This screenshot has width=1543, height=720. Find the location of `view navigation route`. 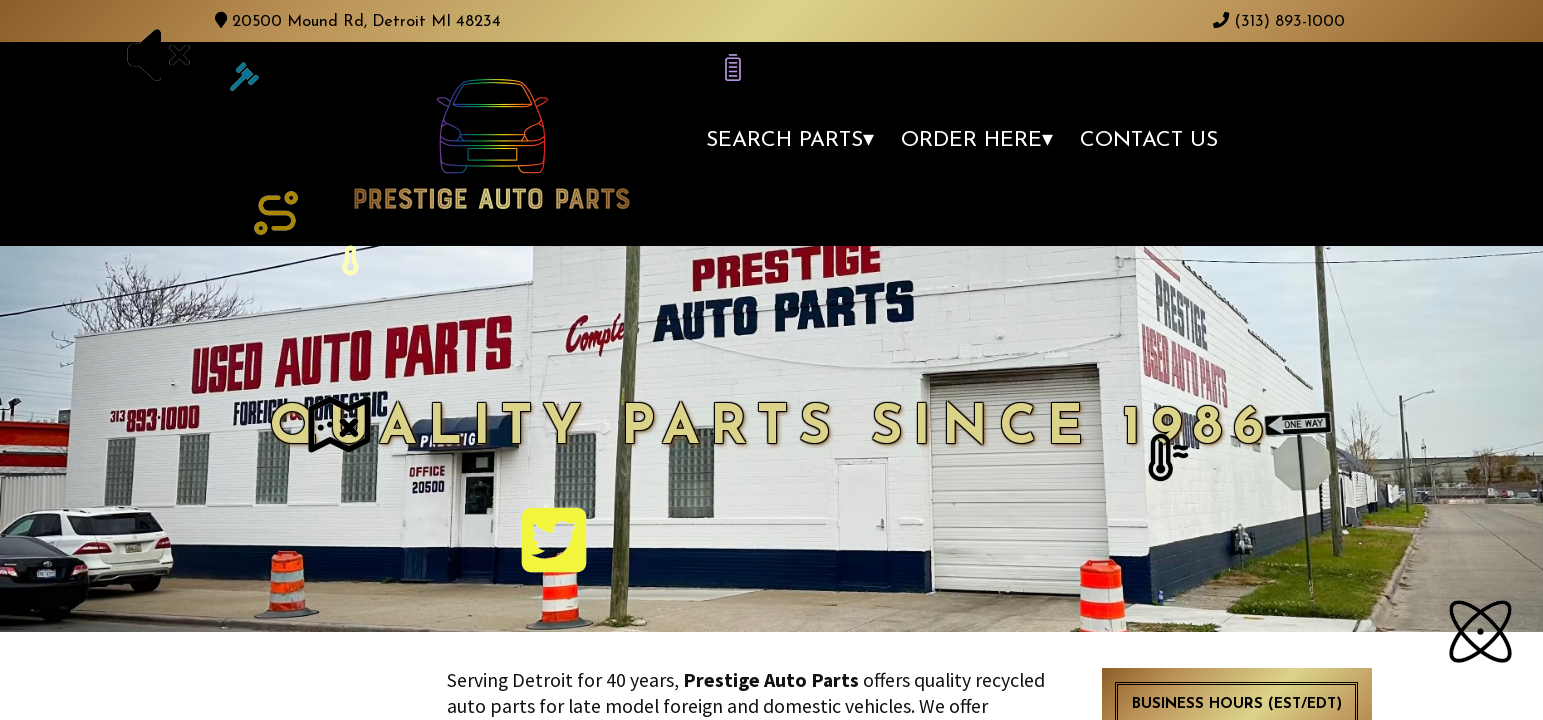

view navigation route is located at coordinates (276, 213).